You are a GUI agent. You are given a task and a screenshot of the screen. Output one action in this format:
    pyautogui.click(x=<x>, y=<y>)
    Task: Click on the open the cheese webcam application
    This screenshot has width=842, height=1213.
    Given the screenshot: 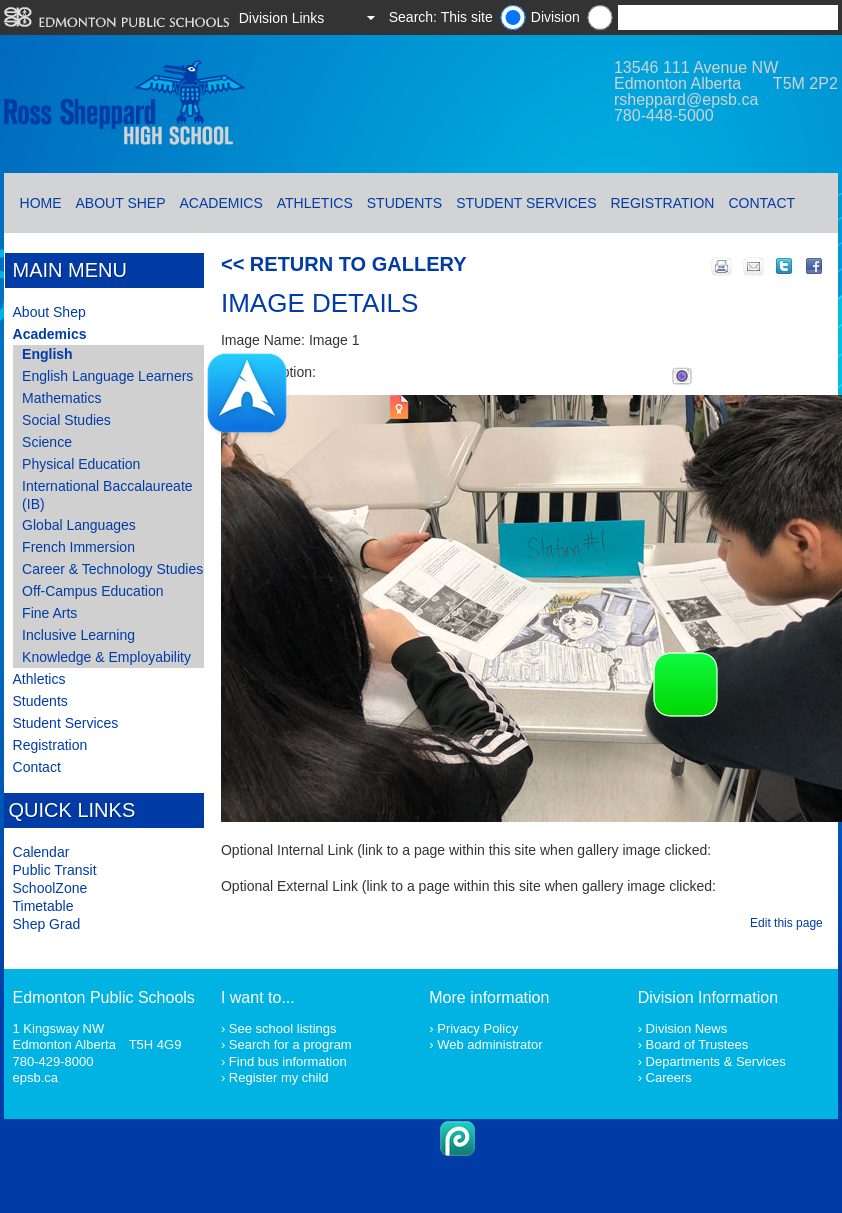 What is the action you would take?
    pyautogui.click(x=682, y=376)
    